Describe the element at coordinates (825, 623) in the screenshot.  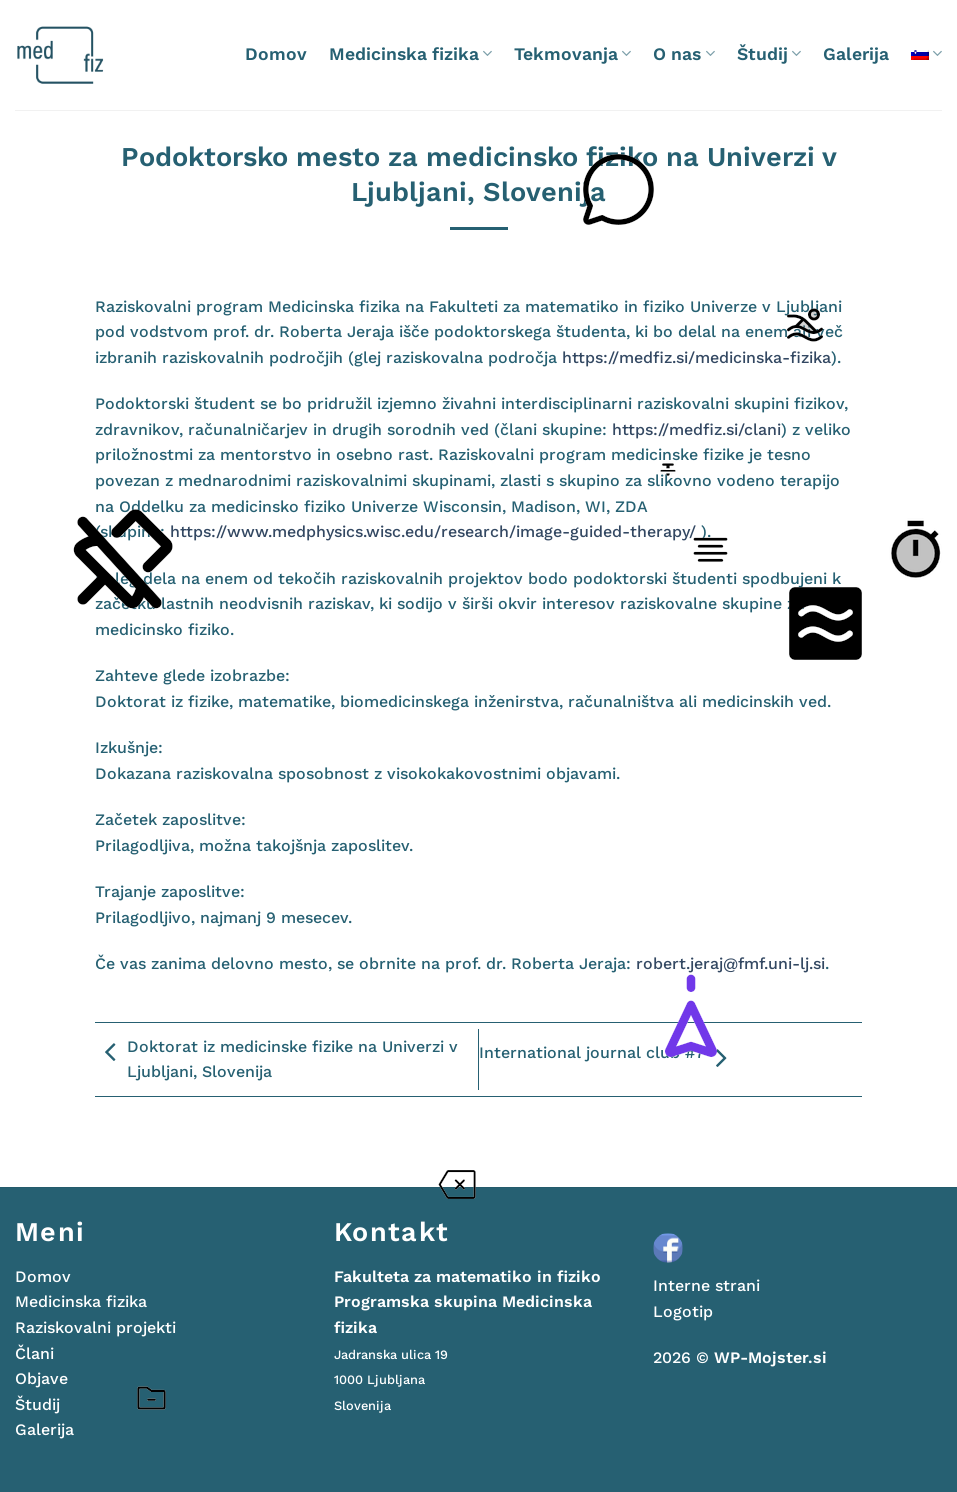
I see `indicates approximate or estimated value` at that location.